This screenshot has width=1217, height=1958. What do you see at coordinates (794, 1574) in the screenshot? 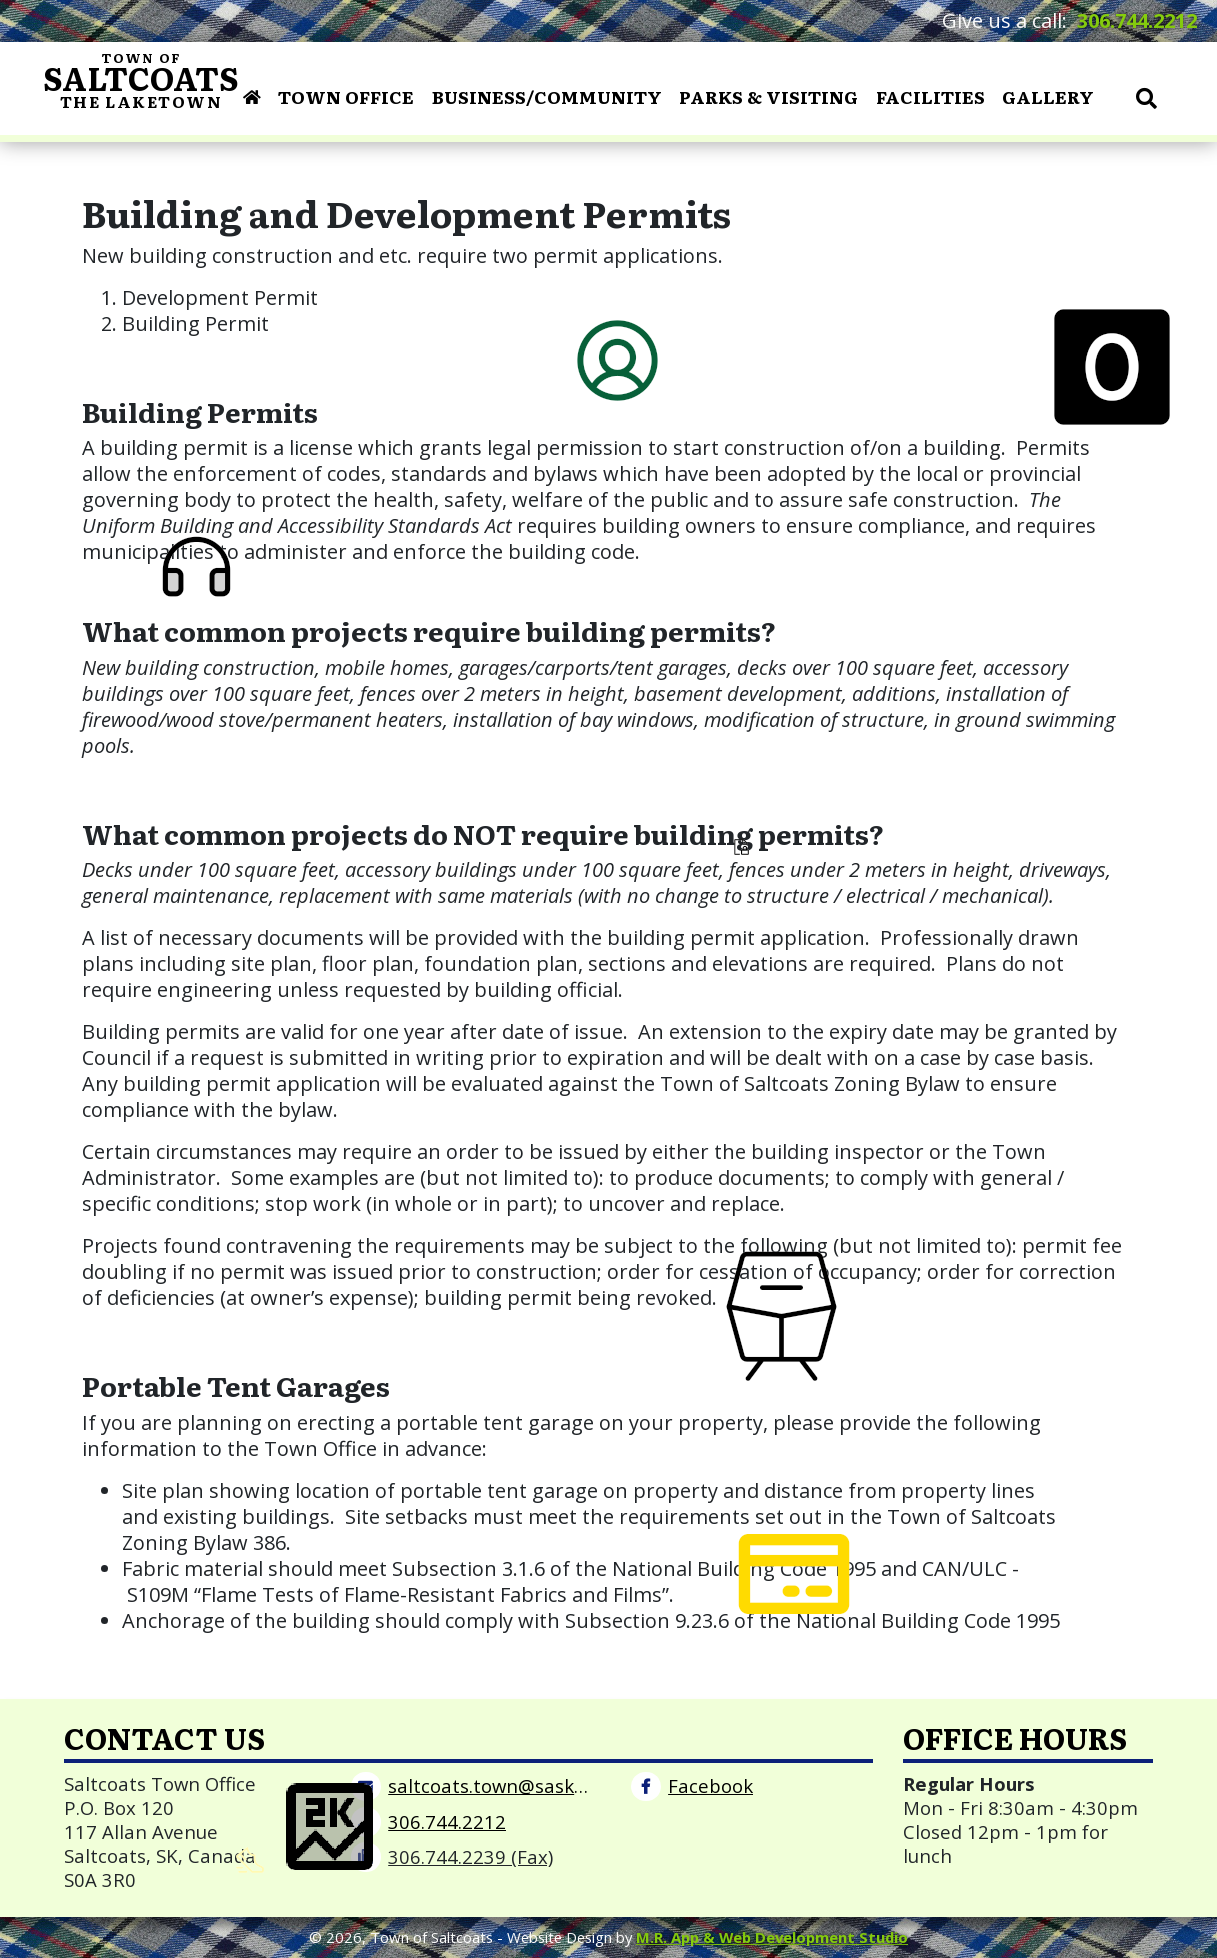
I see `manage payment methods` at bounding box center [794, 1574].